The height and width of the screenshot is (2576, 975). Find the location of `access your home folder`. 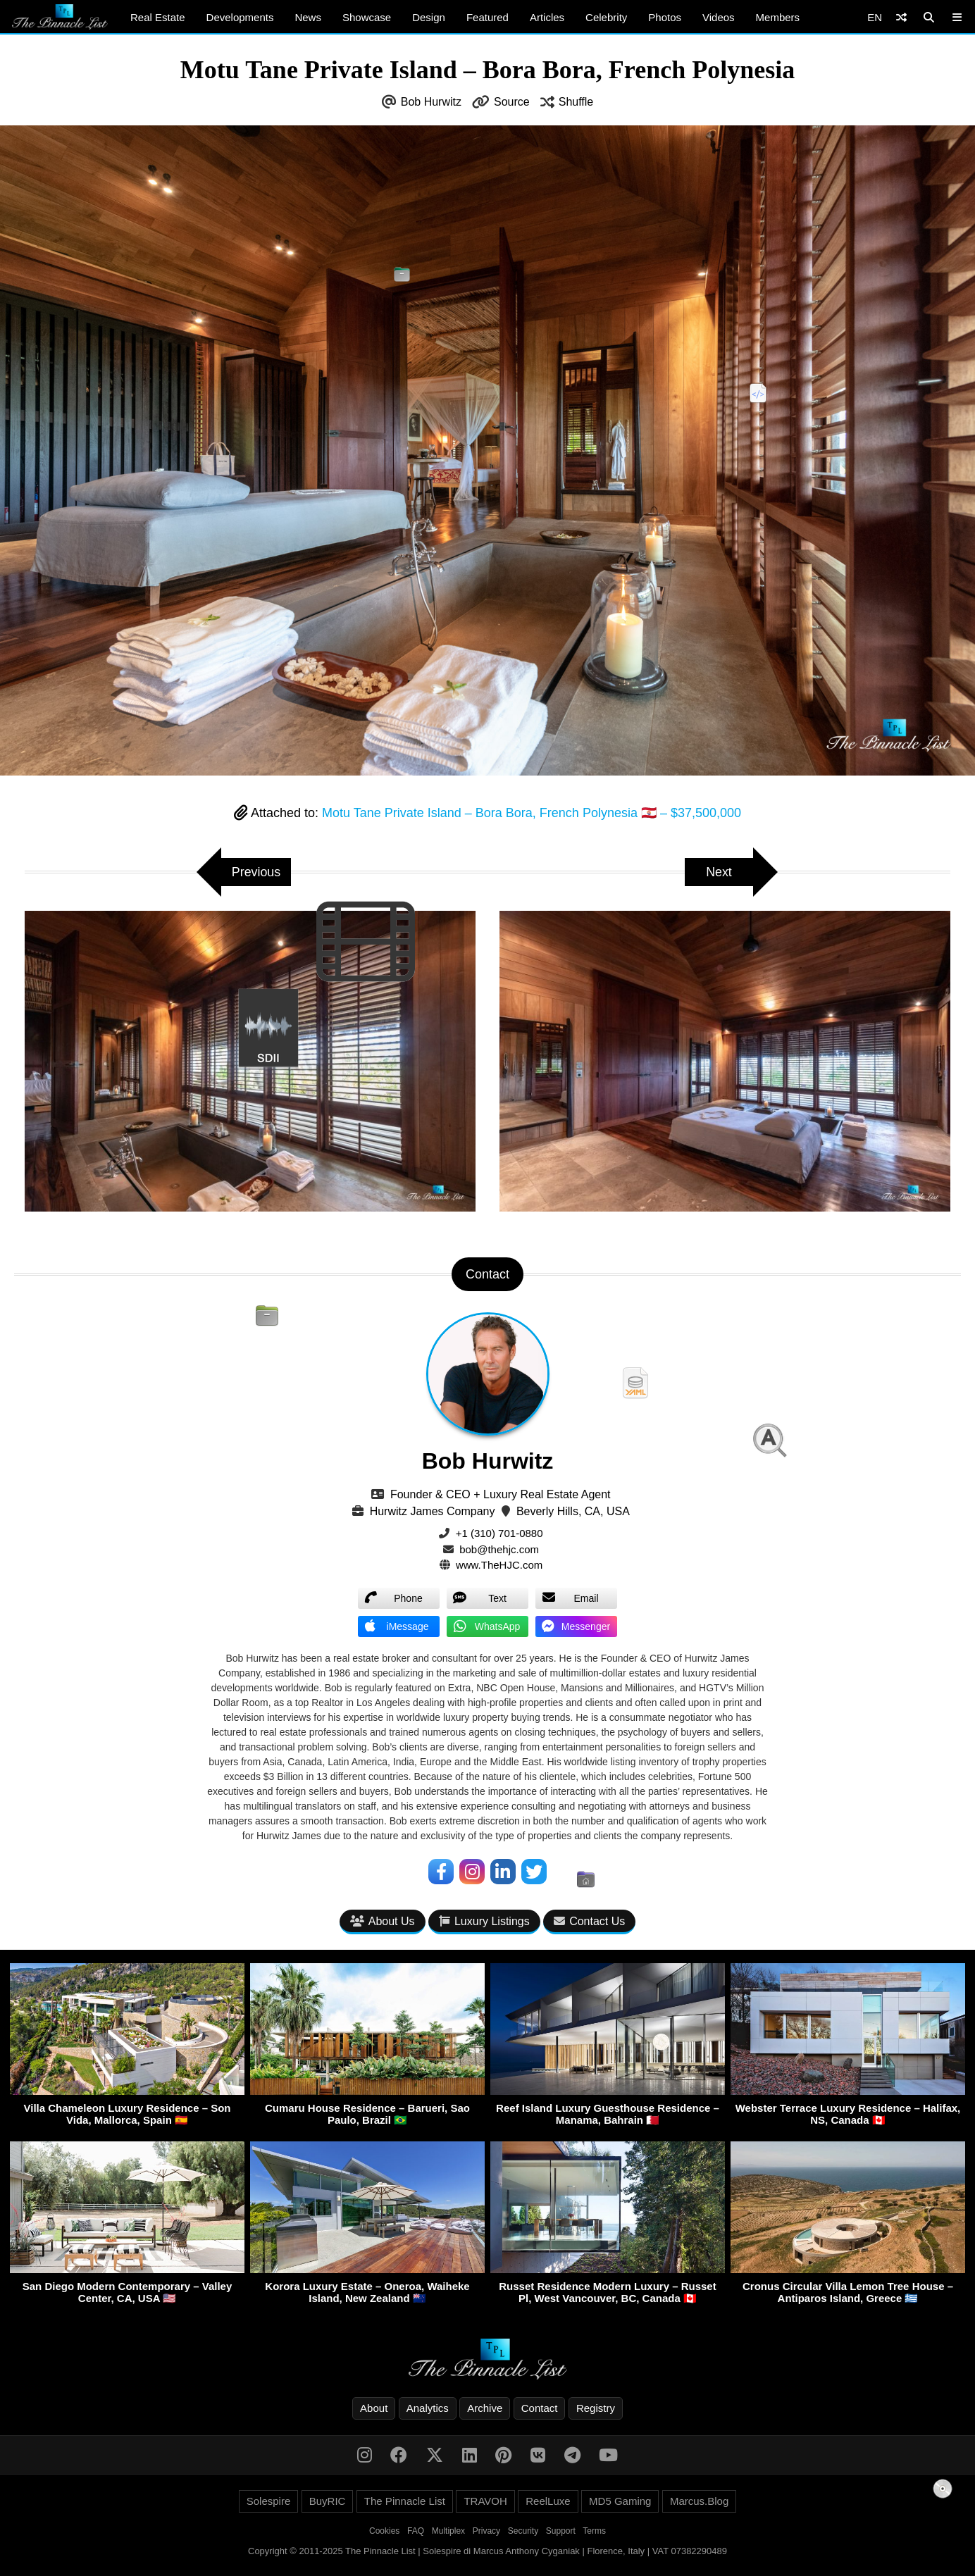

access your home folder is located at coordinates (585, 1879).